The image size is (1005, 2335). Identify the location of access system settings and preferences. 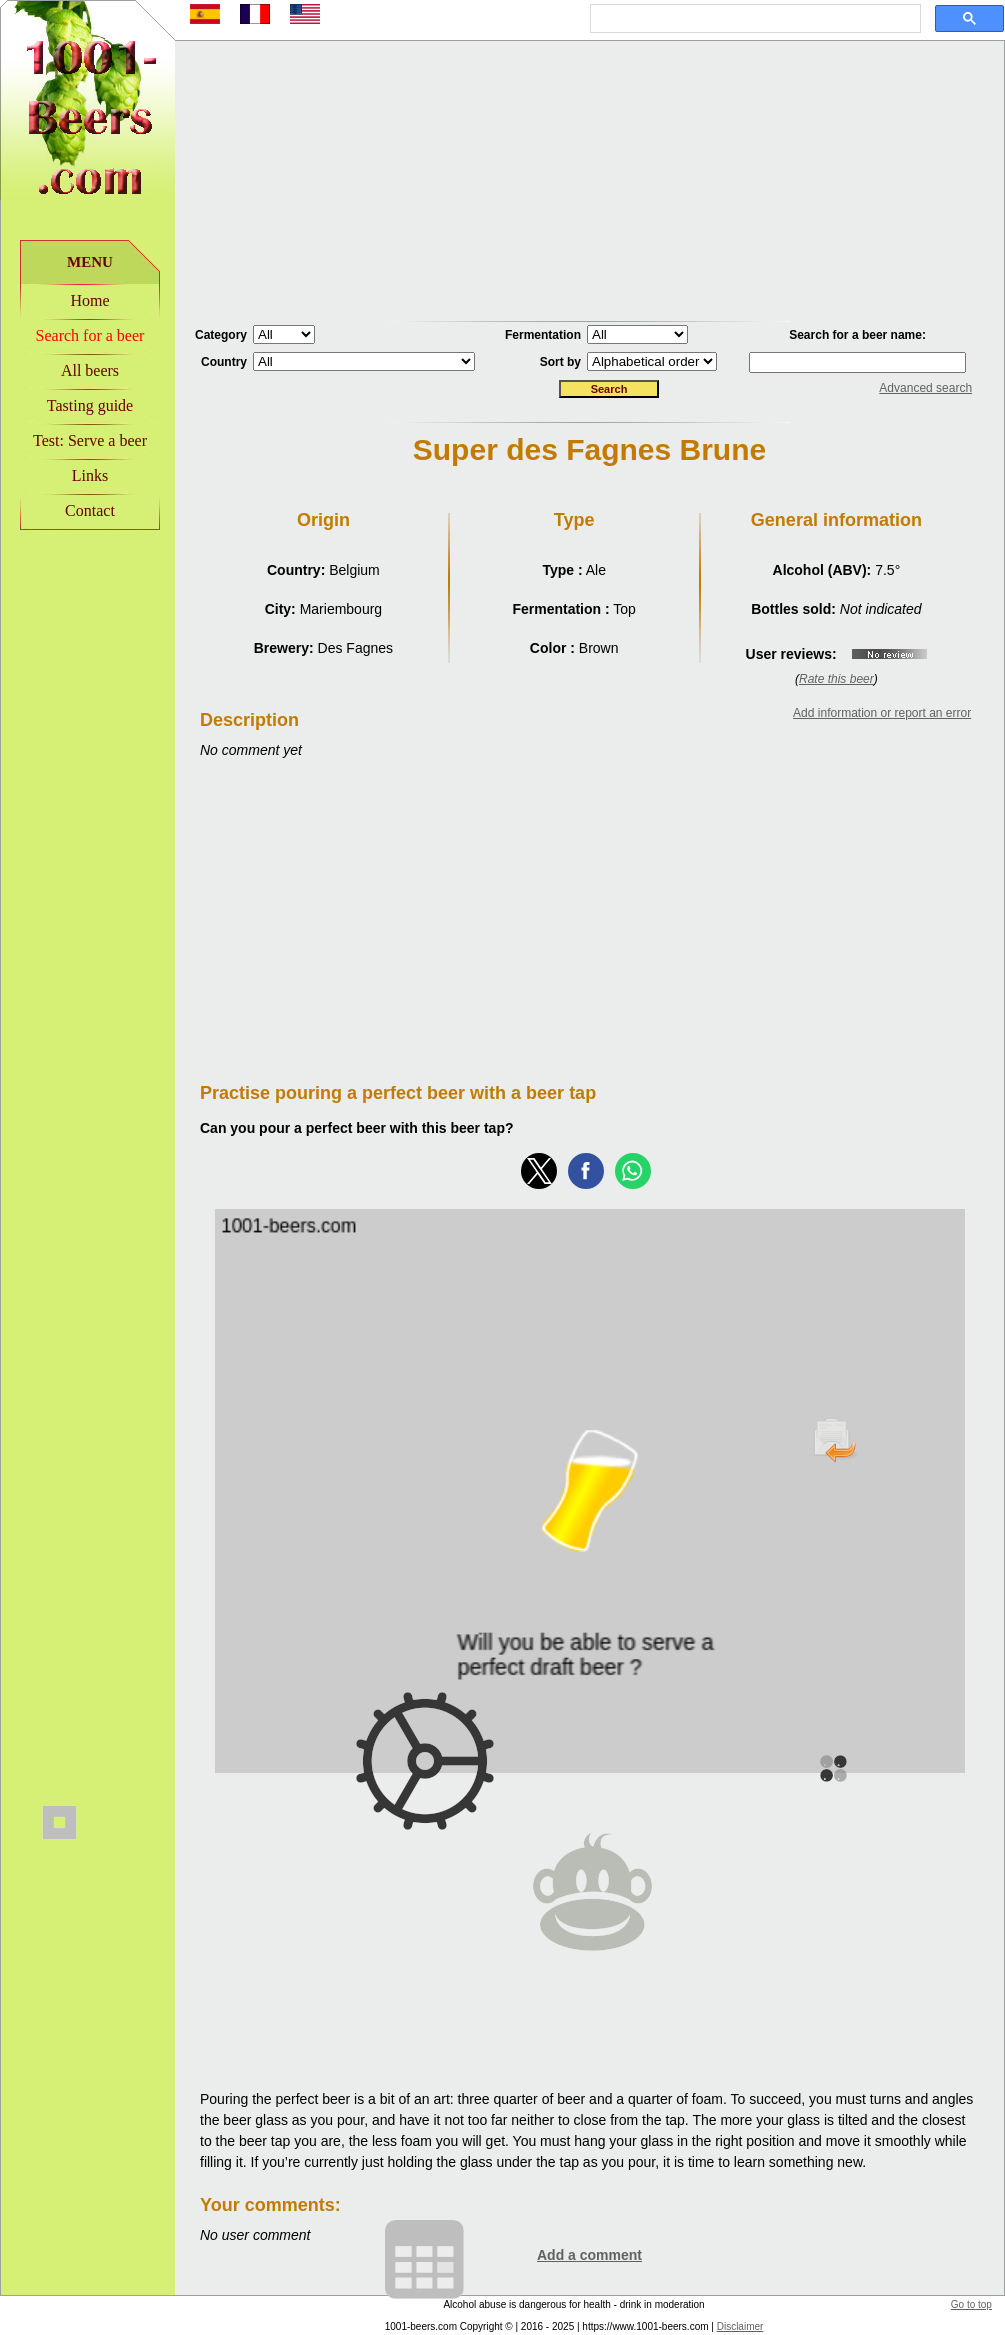
(425, 1761).